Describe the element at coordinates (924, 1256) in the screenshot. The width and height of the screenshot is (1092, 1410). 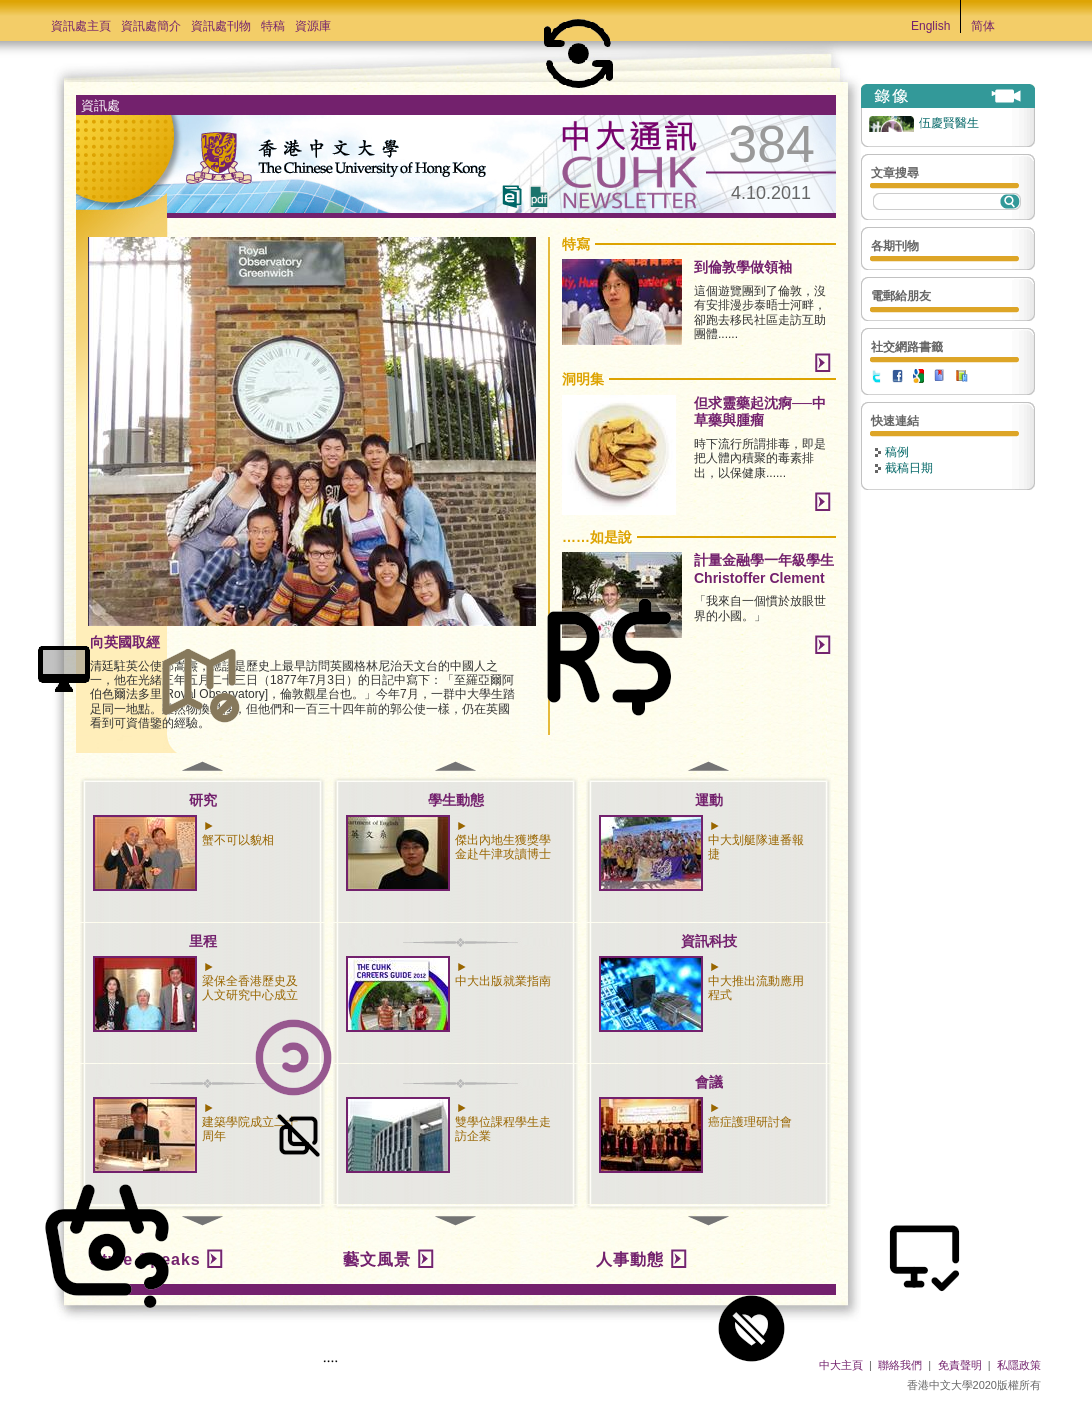
I see `device successfully connected` at that location.